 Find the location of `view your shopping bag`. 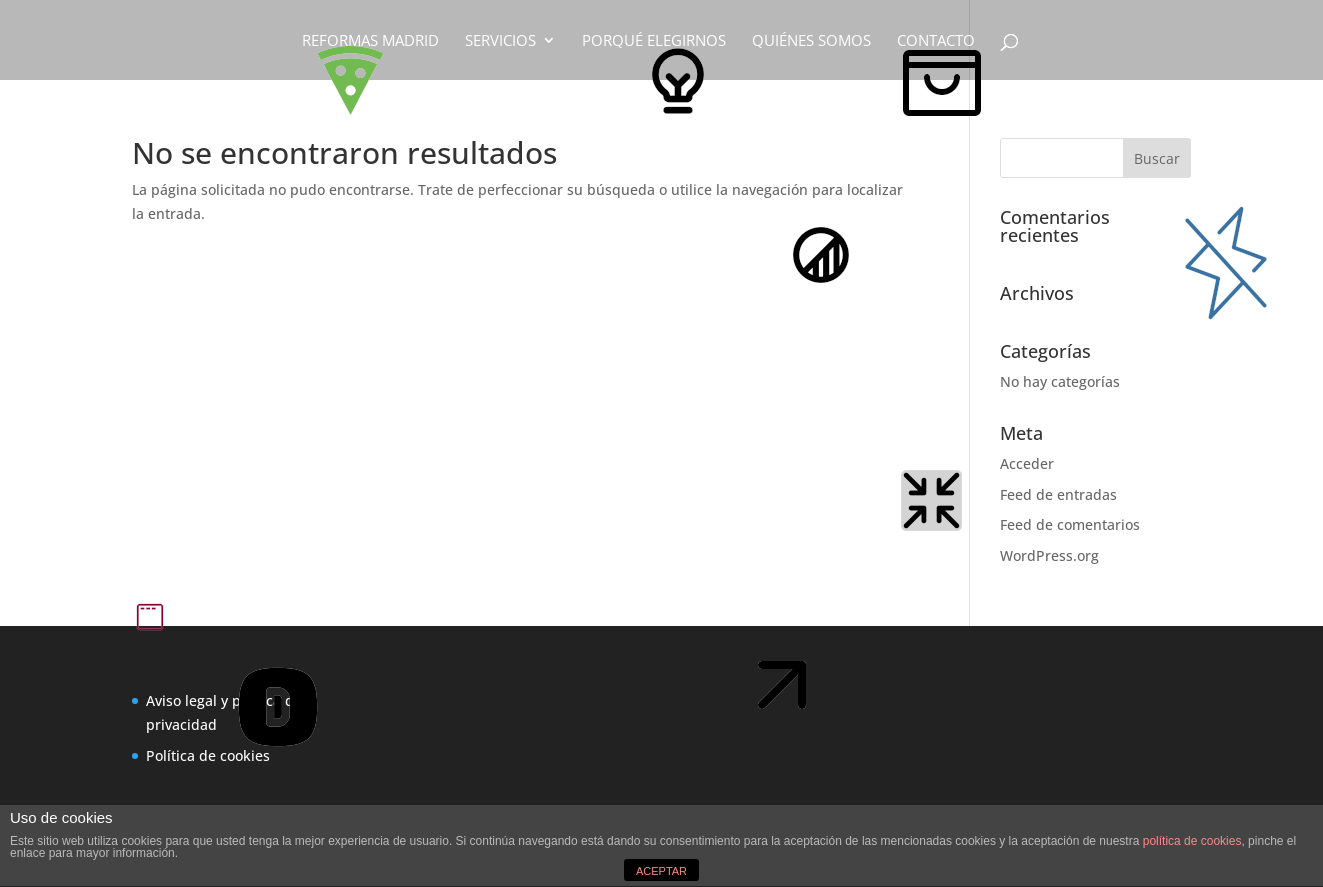

view your shopping bag is located at coordinates (942, 83).